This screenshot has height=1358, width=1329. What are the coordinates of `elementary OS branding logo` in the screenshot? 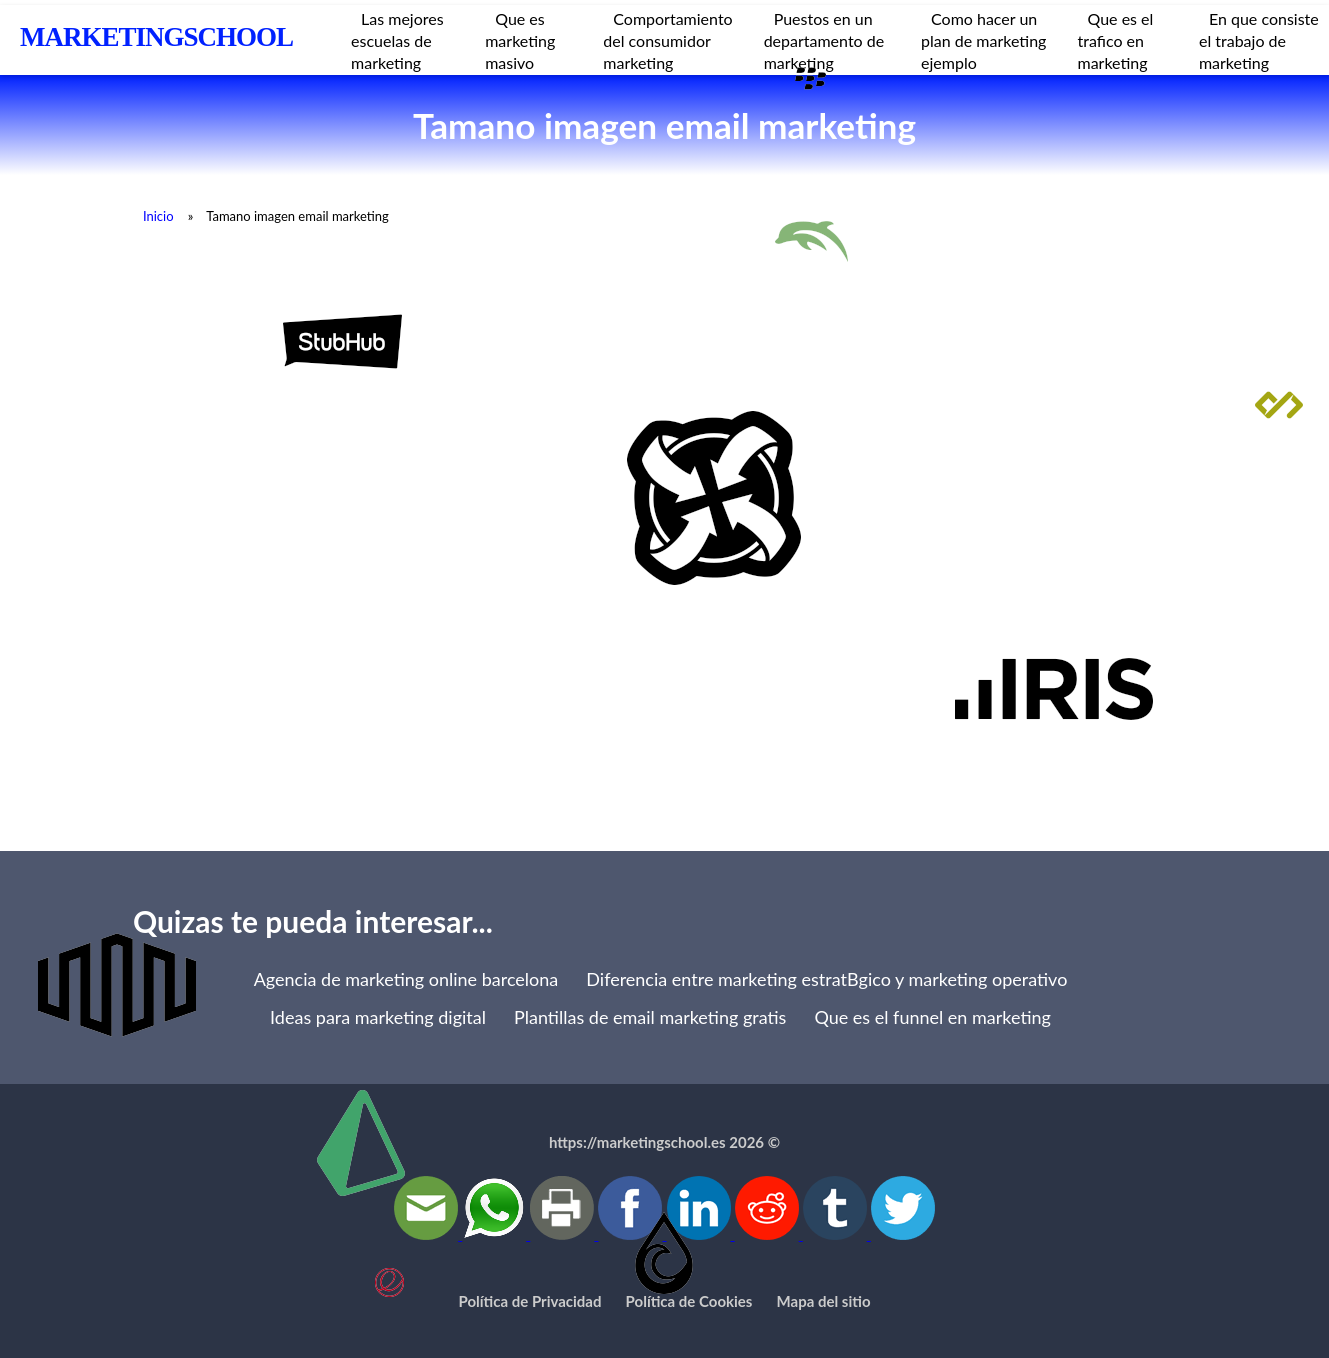 It's located at (389, 1282).